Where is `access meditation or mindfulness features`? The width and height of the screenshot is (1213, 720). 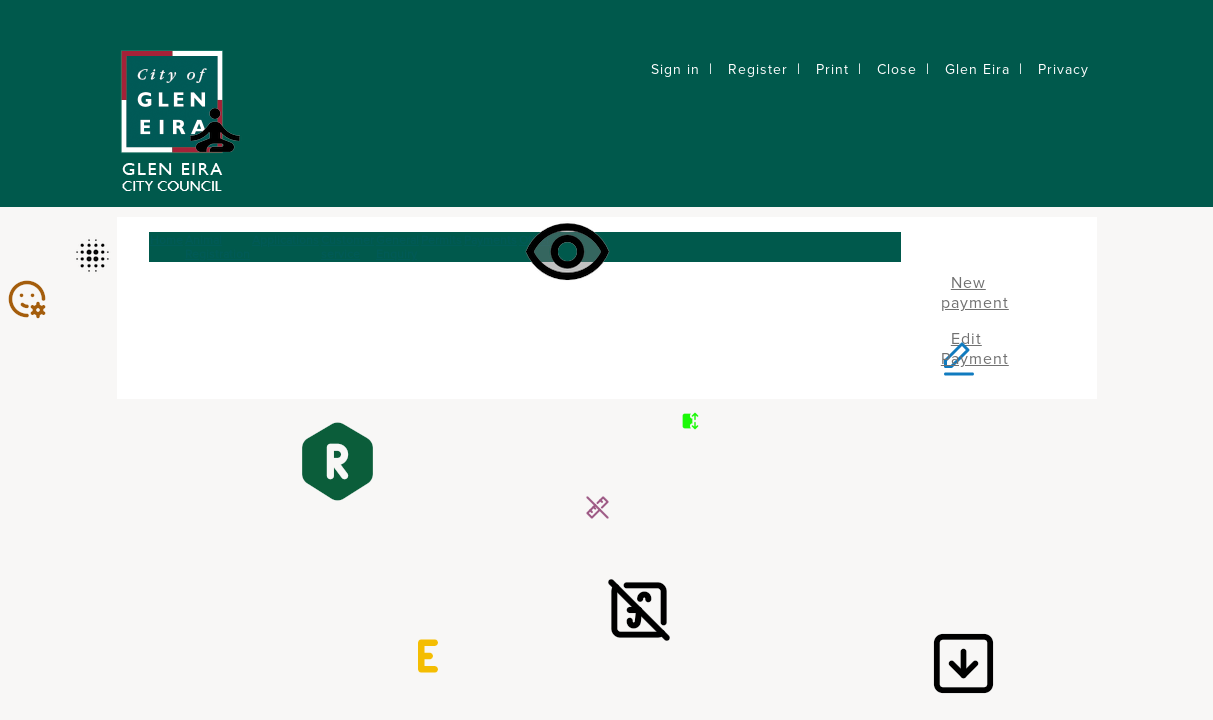 access meditation or mindfulness features is located at coordinates (215, 130).